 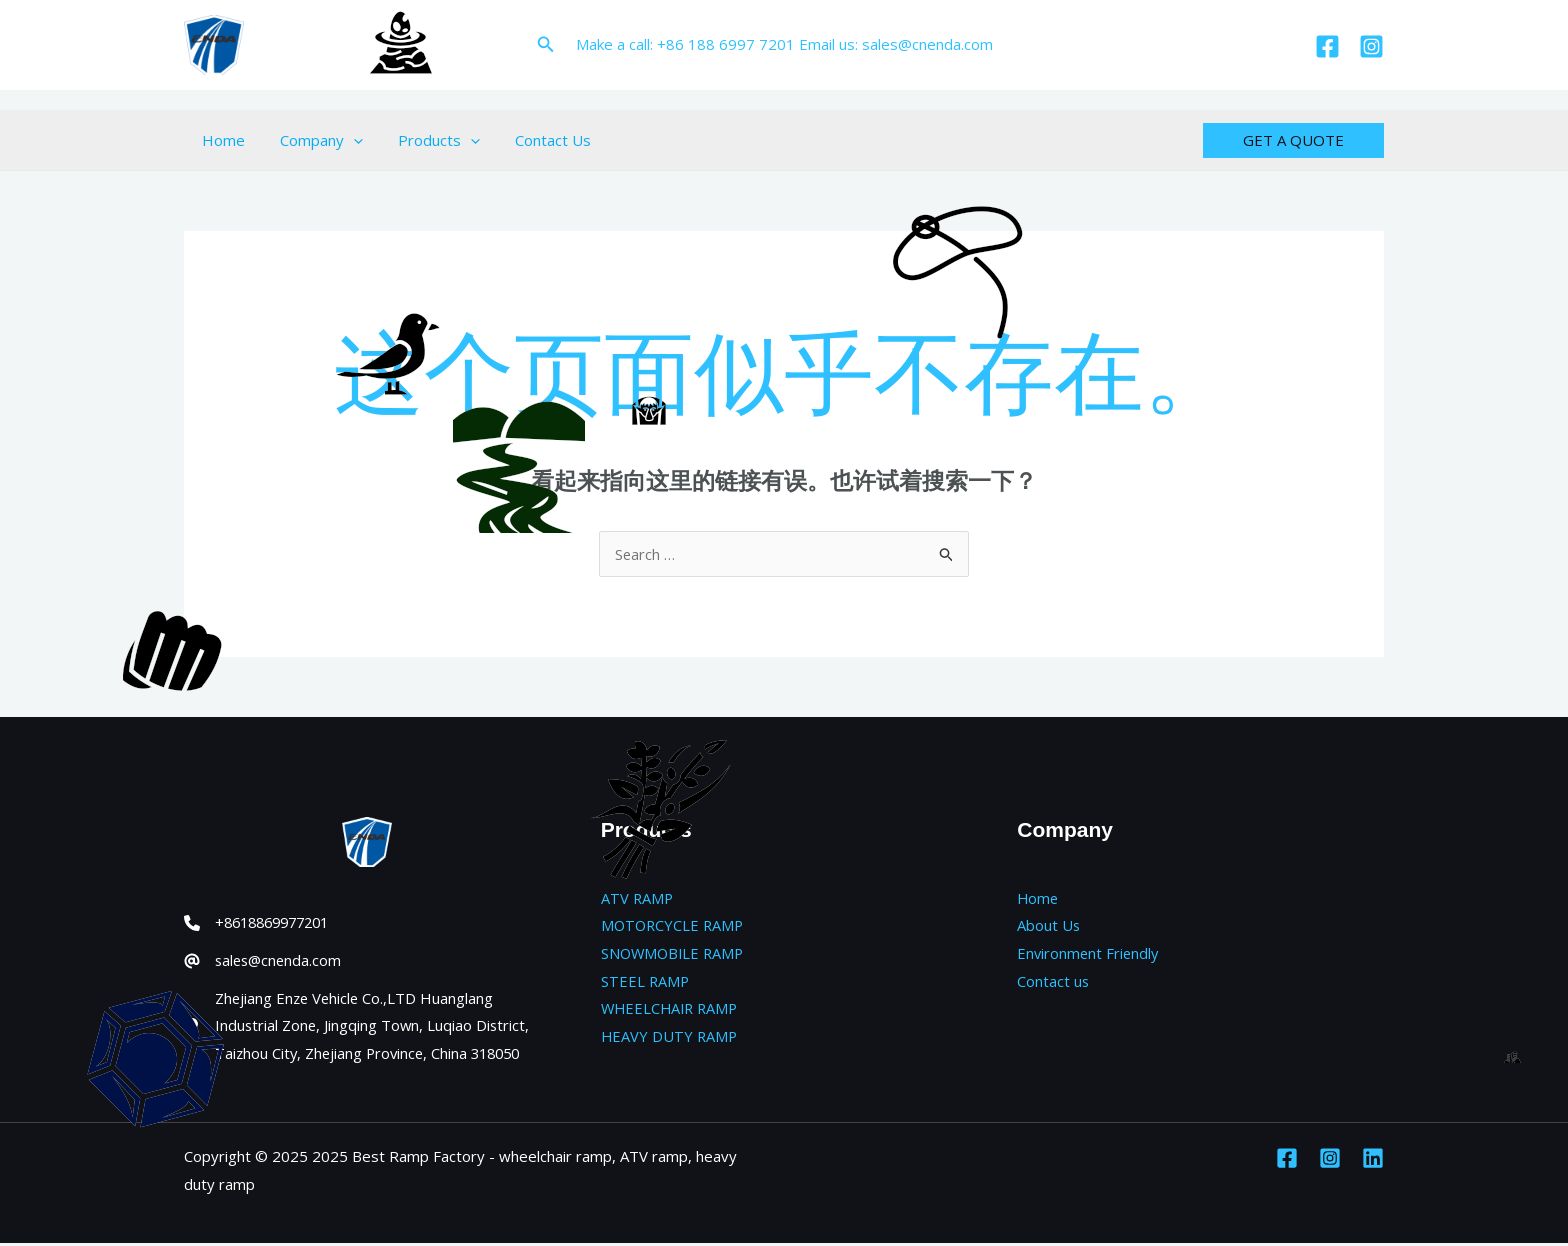 What do you see at coordinates (388, 354) in the screenshot?
I see `indicates a beach or coastal location` at bounding box center [388, 354].